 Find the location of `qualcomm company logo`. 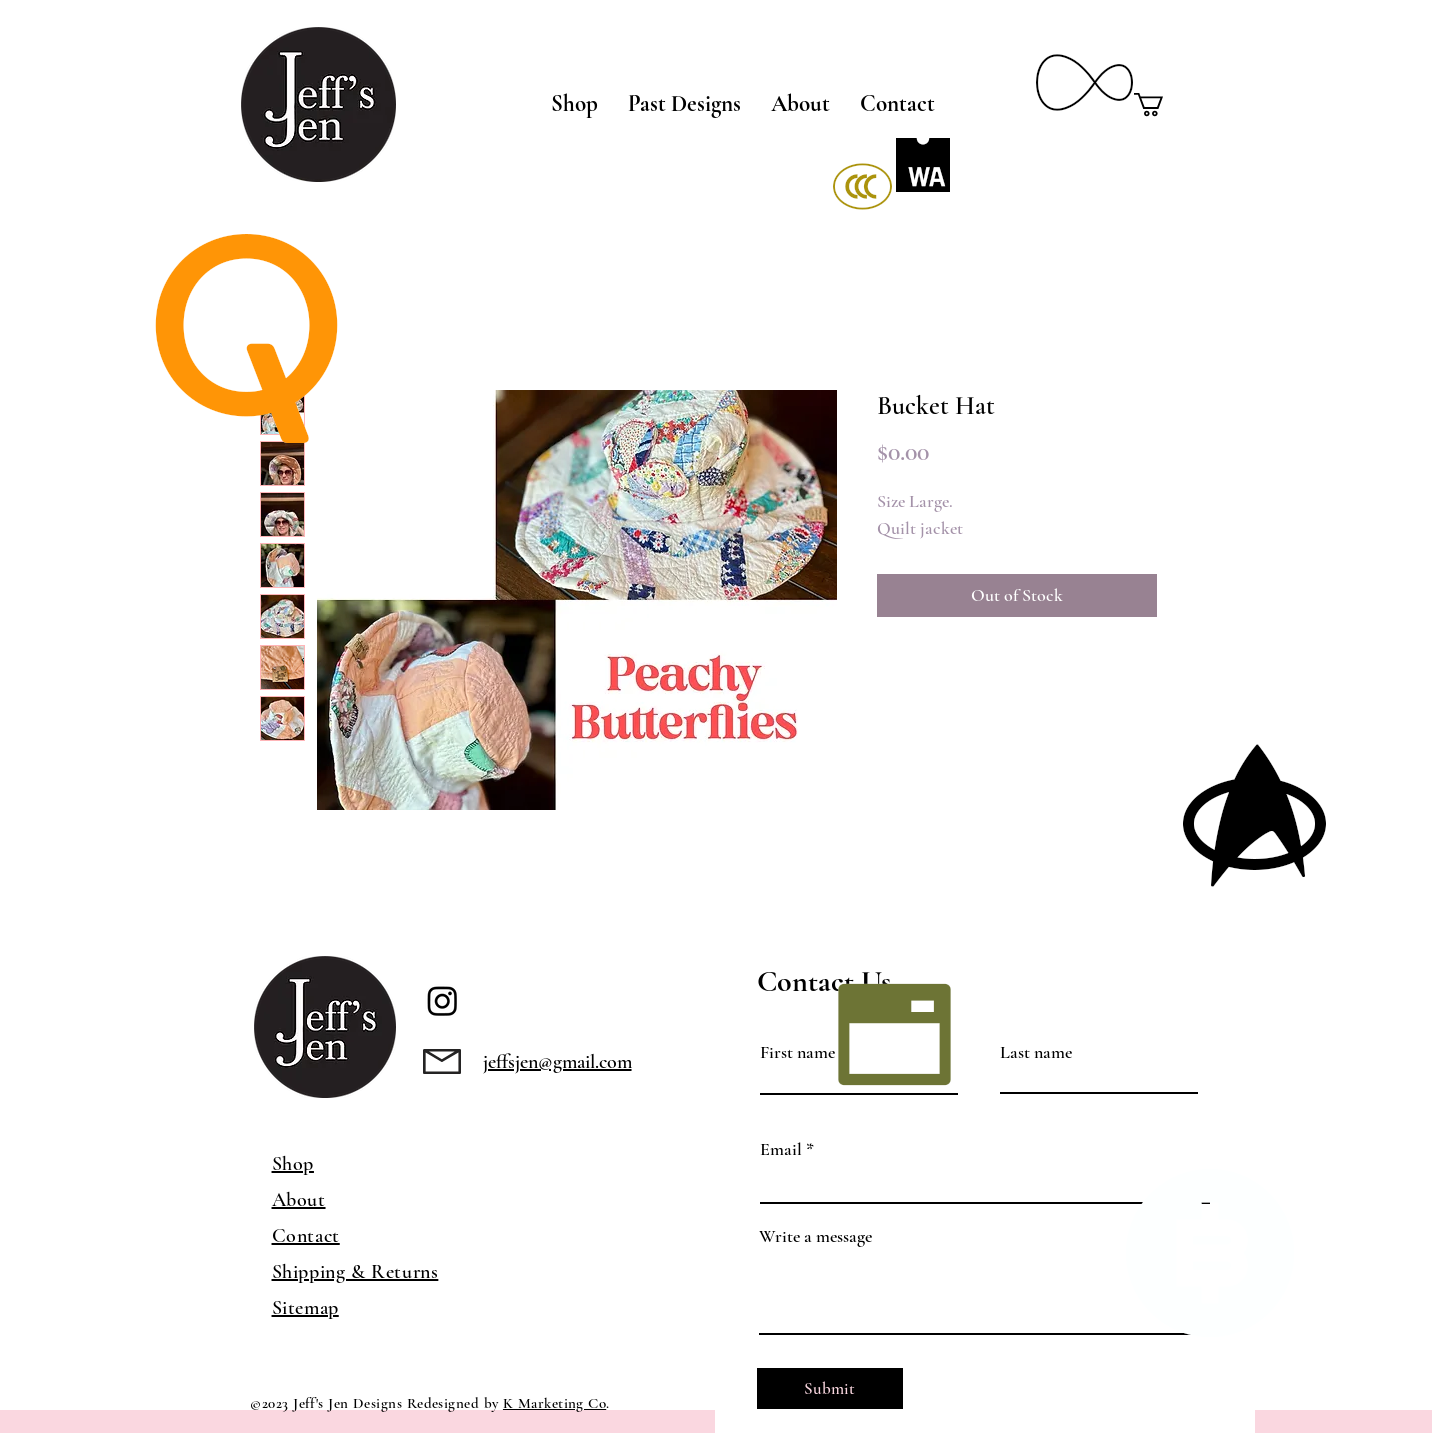

qualcomm company logo is located at coordinates (246, 338).